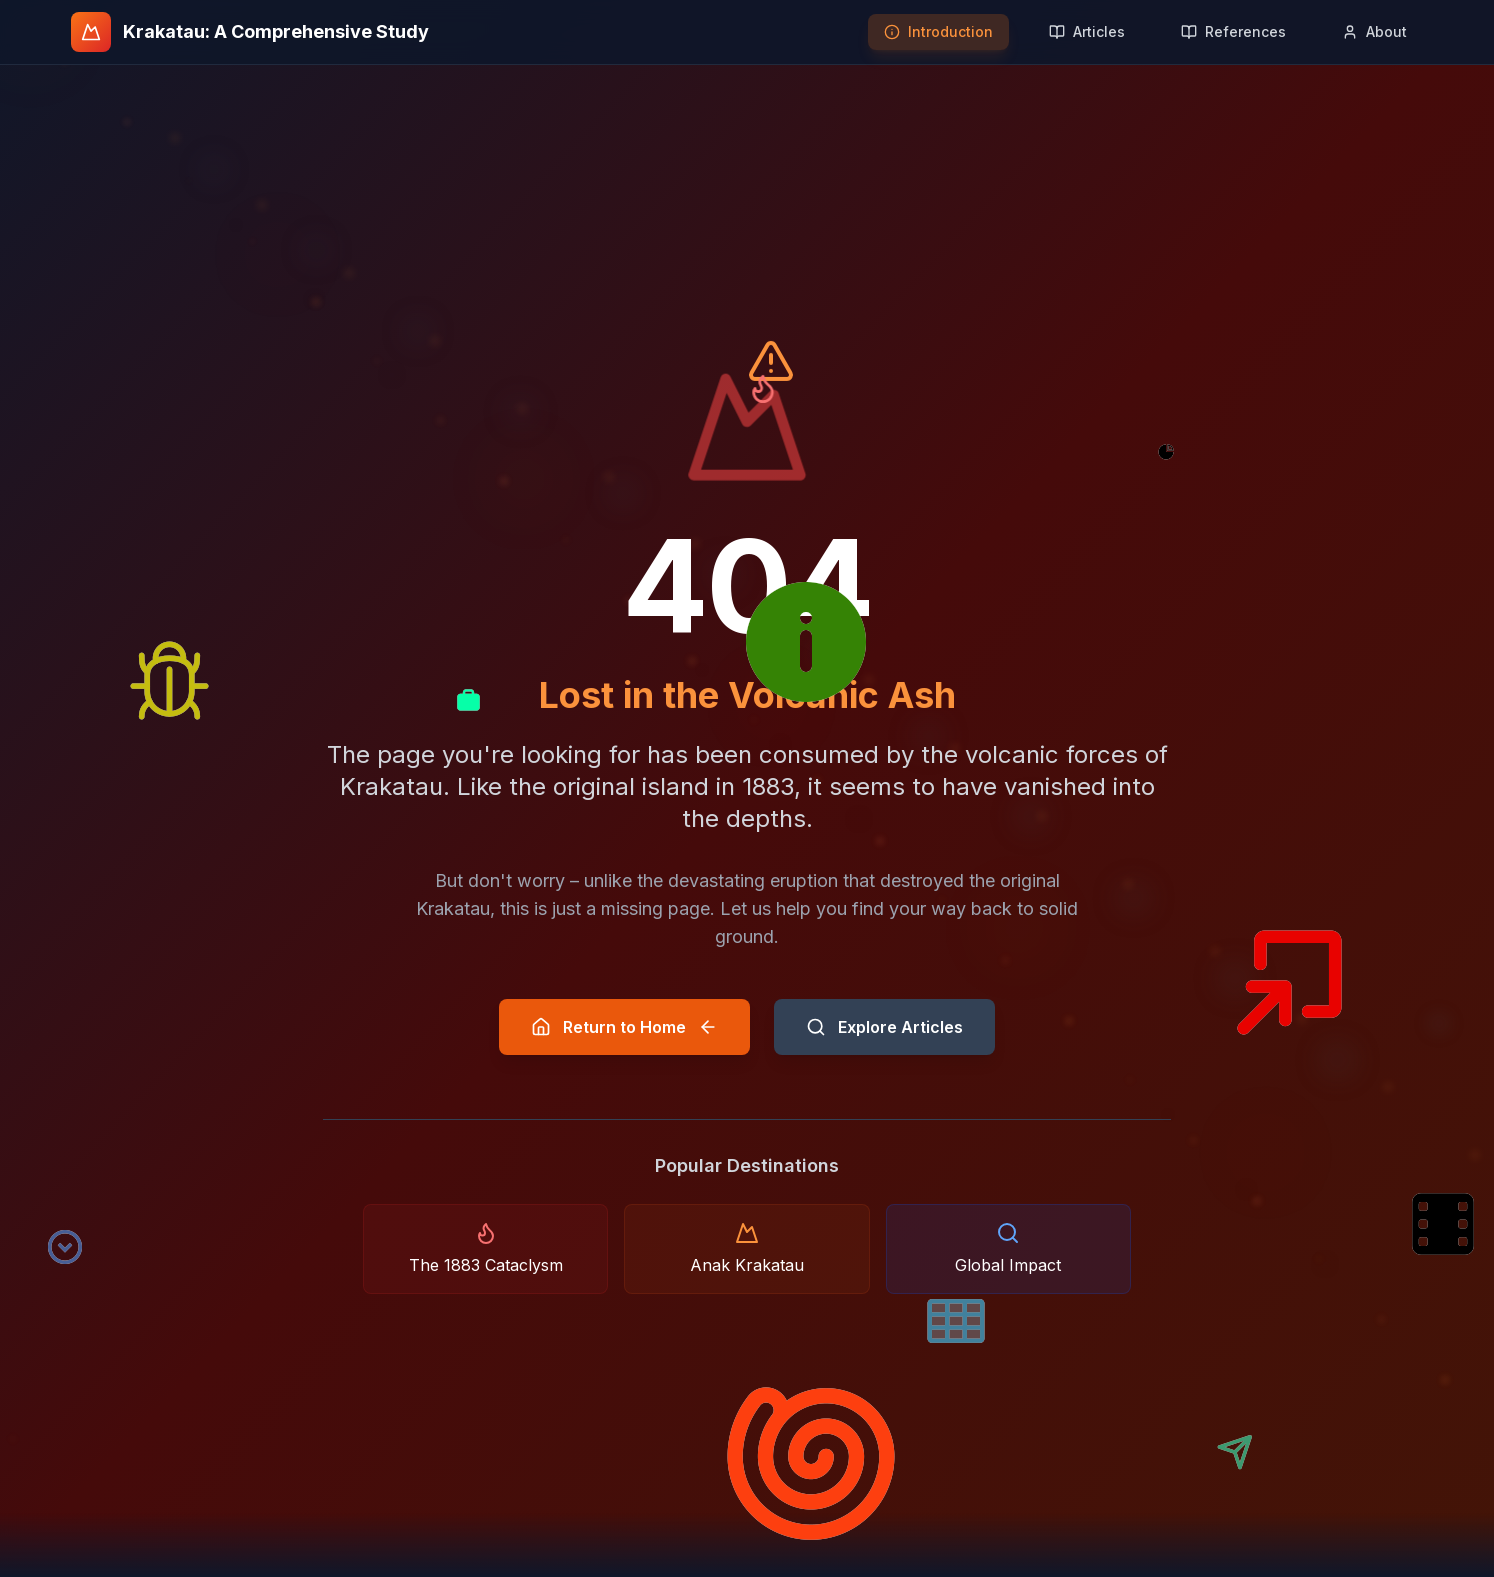 This screenshot has width=1494, height=1577. What do you see at coordinates (806, 642) in the screenshot?
I see `view more information or details` at bounding box center [806, 642].